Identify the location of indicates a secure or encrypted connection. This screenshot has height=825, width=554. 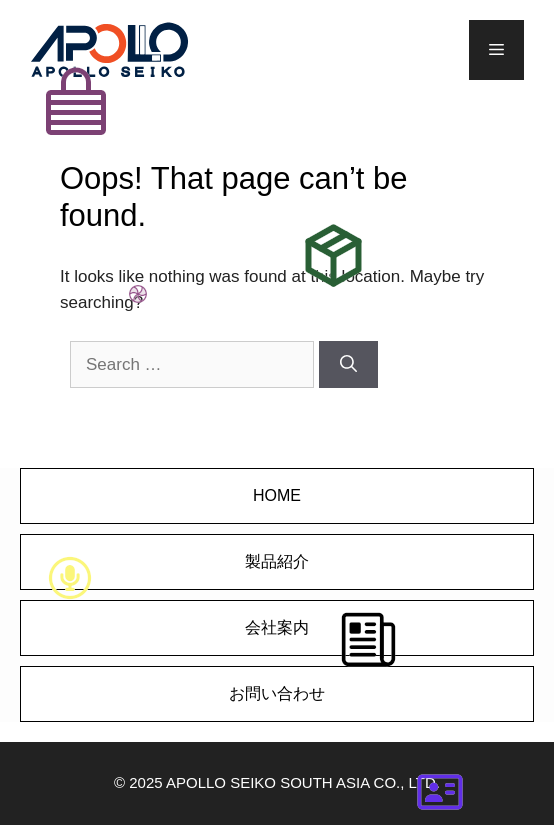
(76, 105).